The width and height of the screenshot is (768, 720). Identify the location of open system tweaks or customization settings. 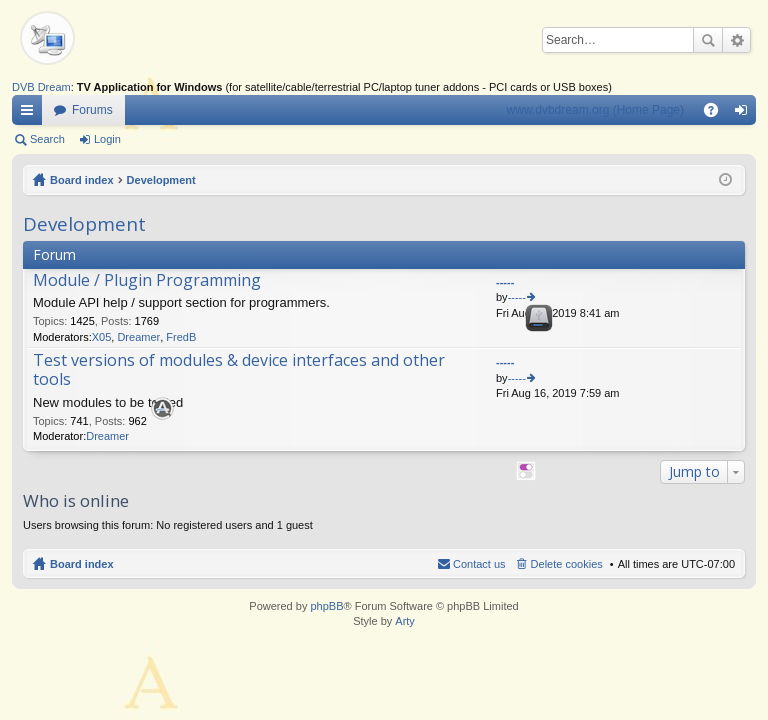
(526, 471).